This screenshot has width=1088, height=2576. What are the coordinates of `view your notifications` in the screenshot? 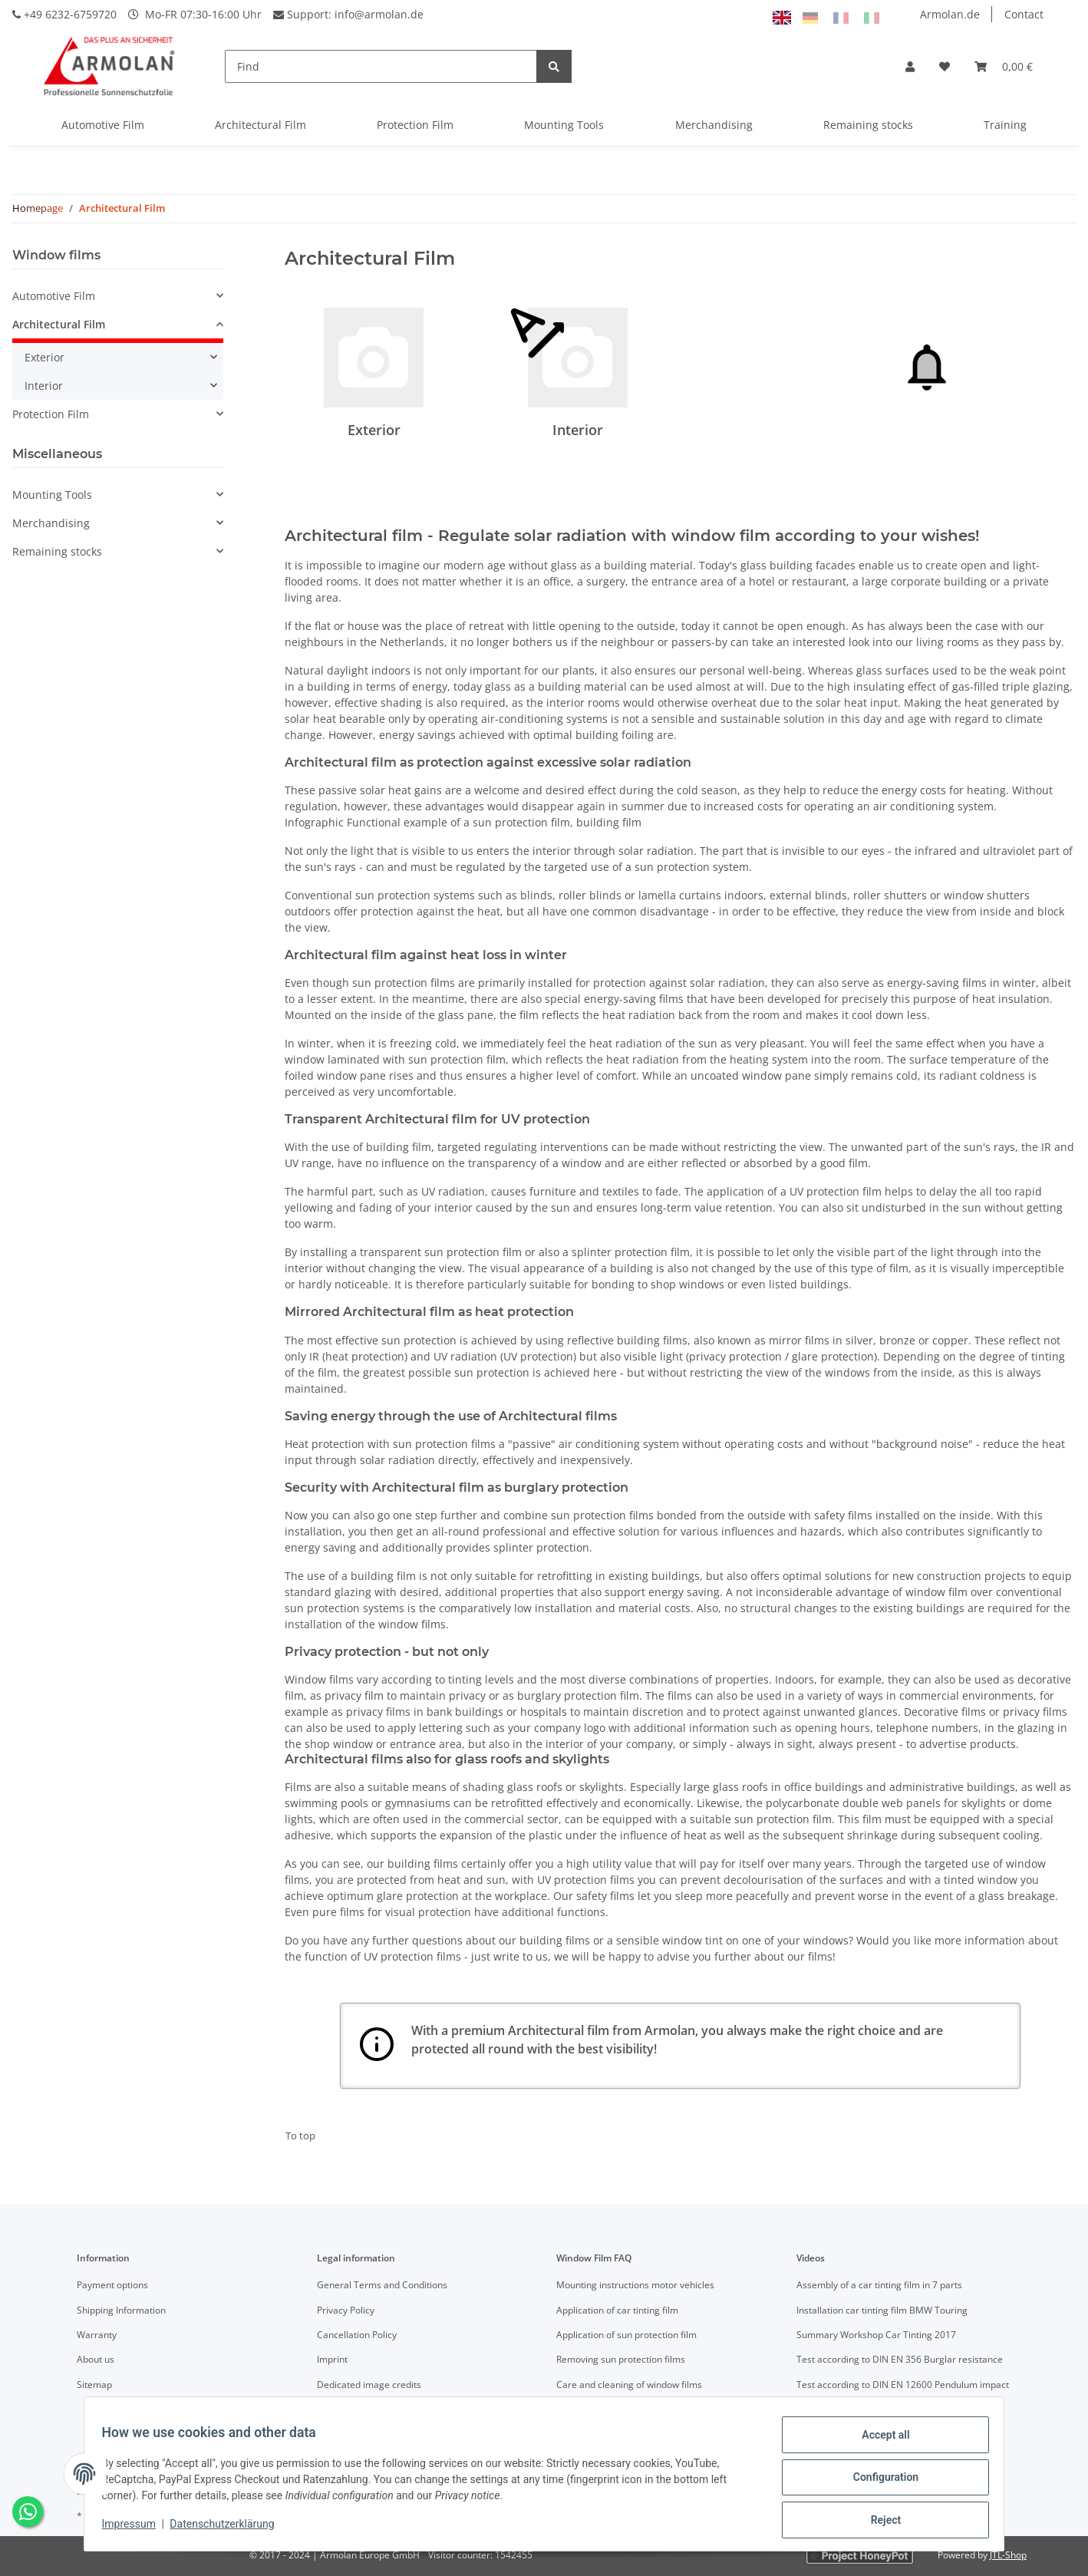 It's located at (927, 367).